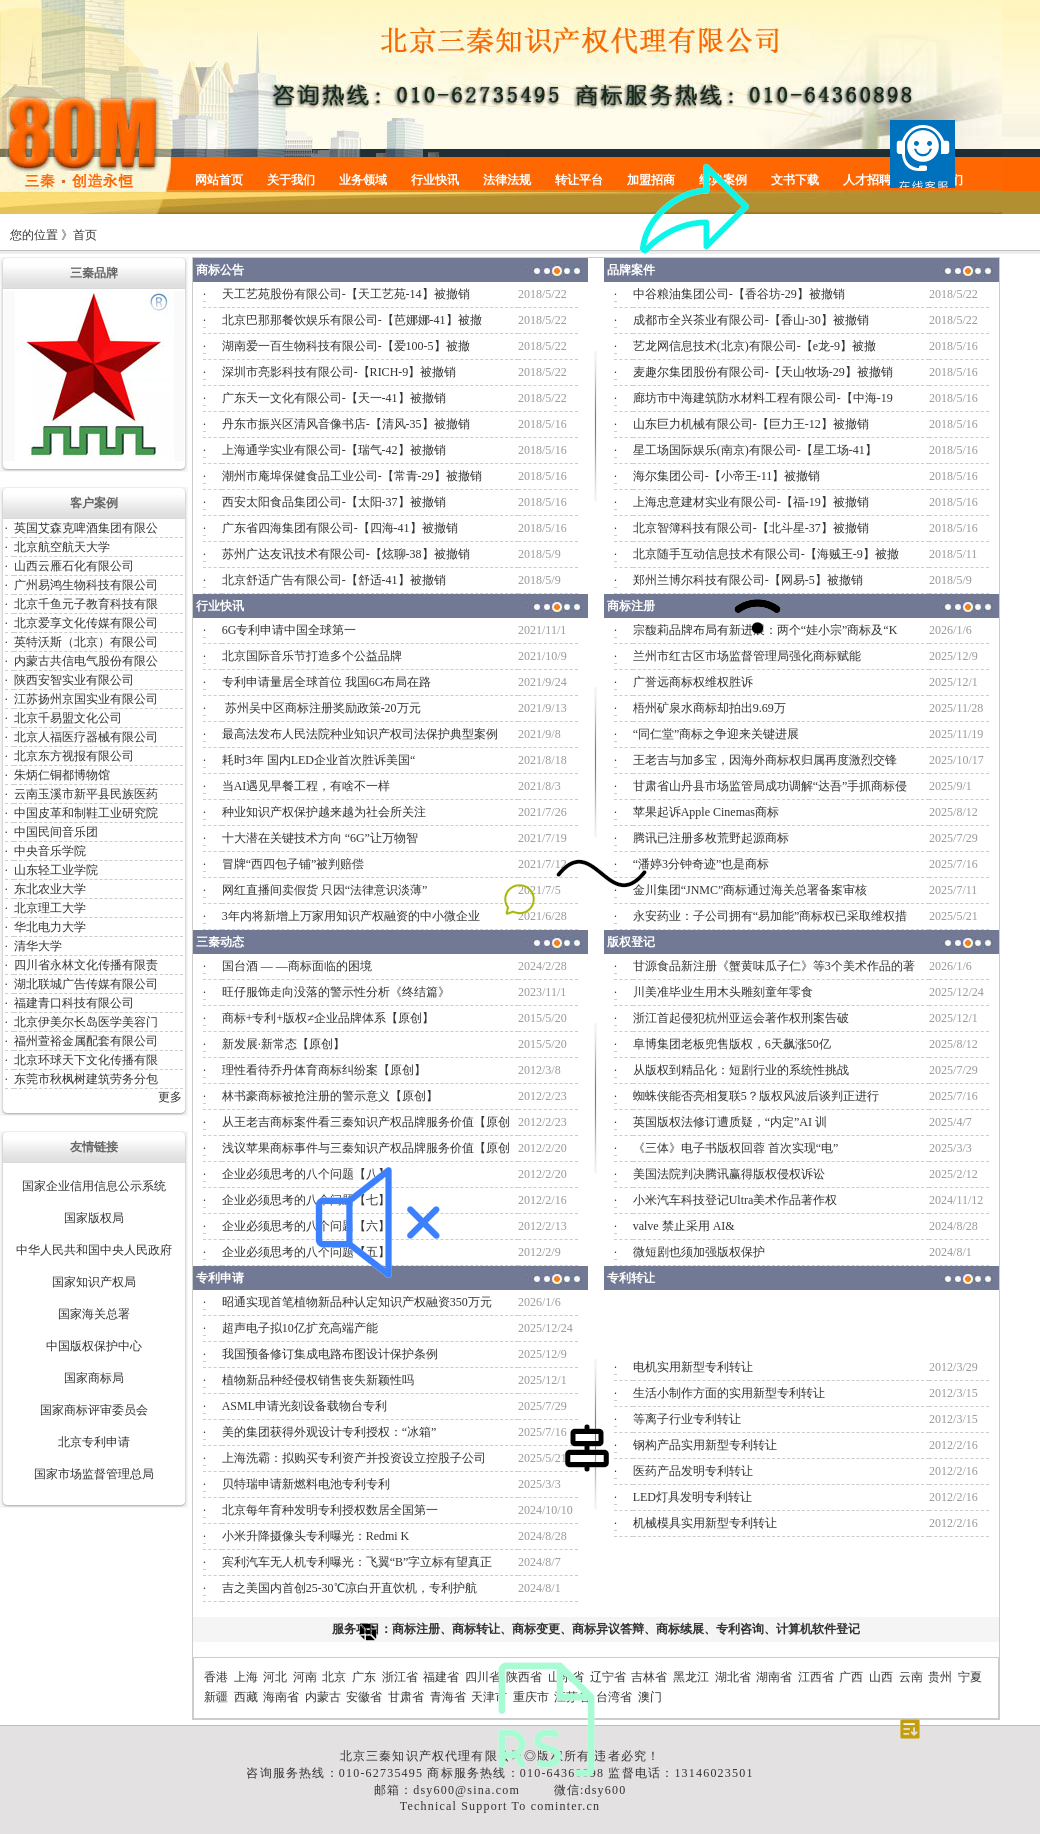  I want to click on mute audio or sound, so click(375, 1222).